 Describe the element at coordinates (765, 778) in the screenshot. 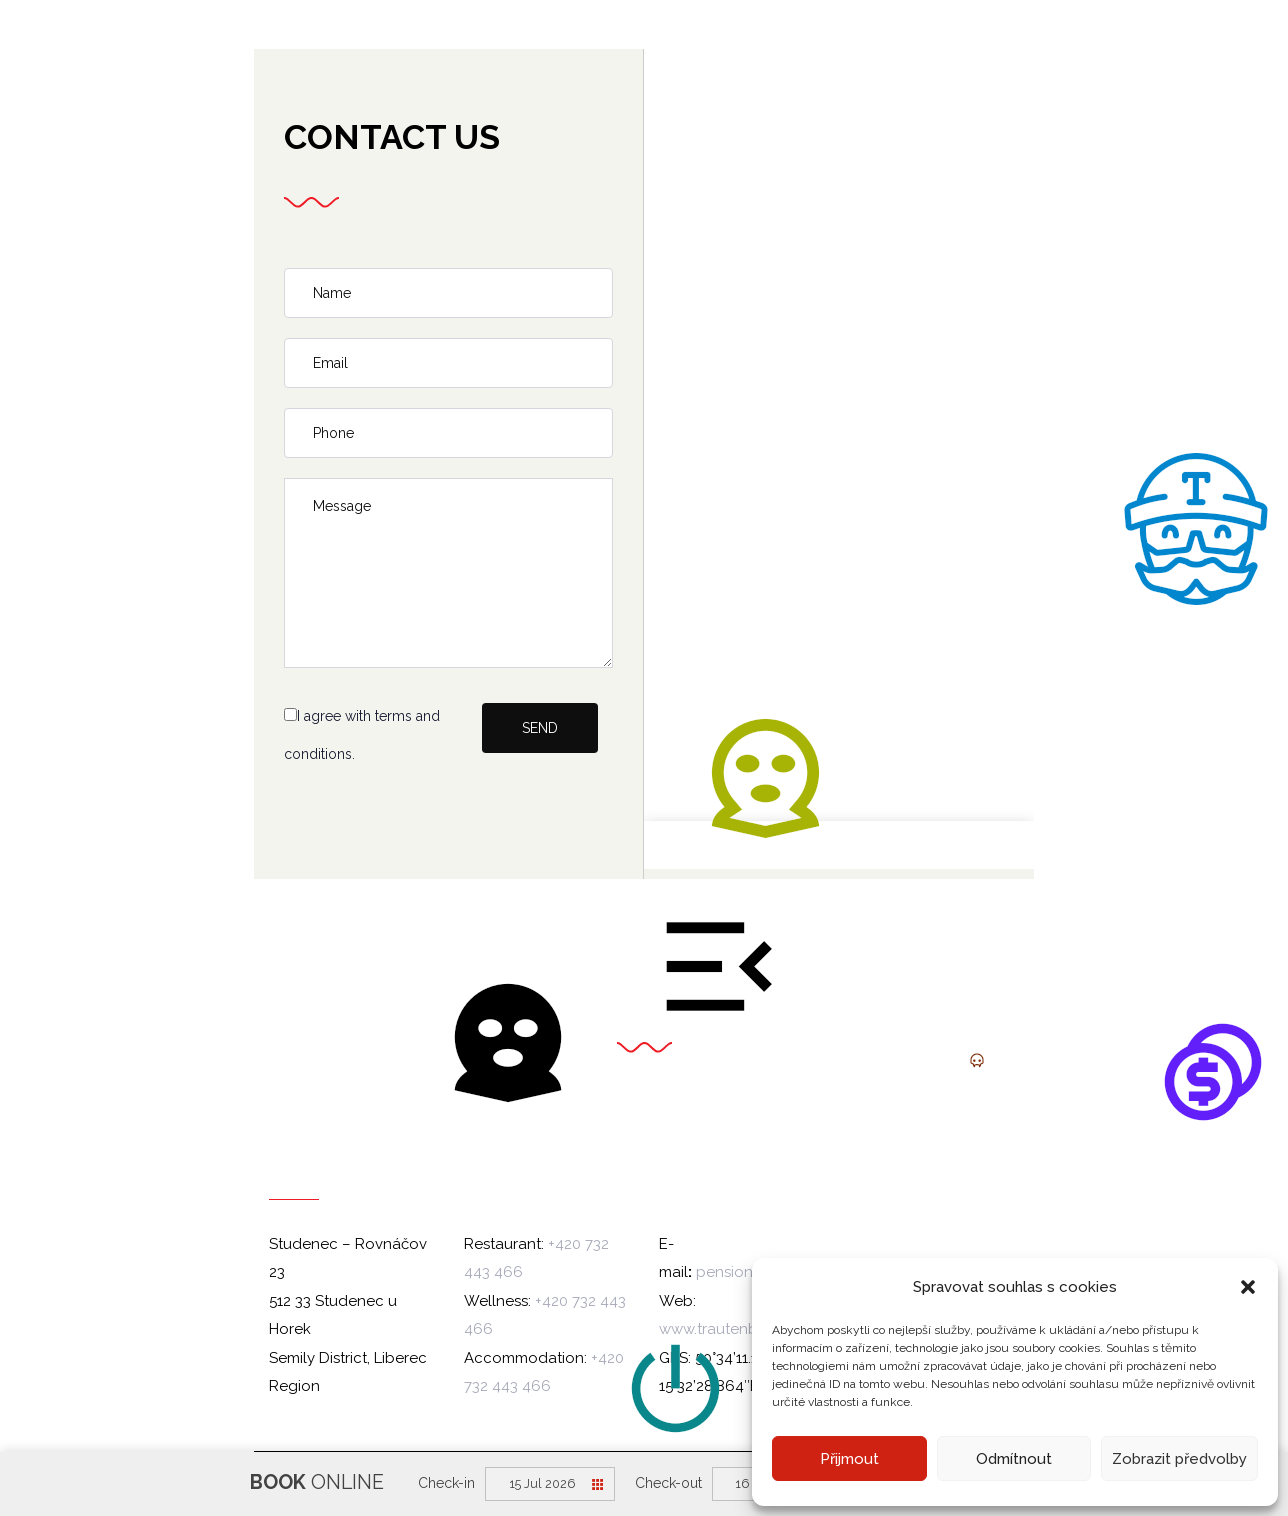

I see `indicates a criminal or suspect profile` at that location.